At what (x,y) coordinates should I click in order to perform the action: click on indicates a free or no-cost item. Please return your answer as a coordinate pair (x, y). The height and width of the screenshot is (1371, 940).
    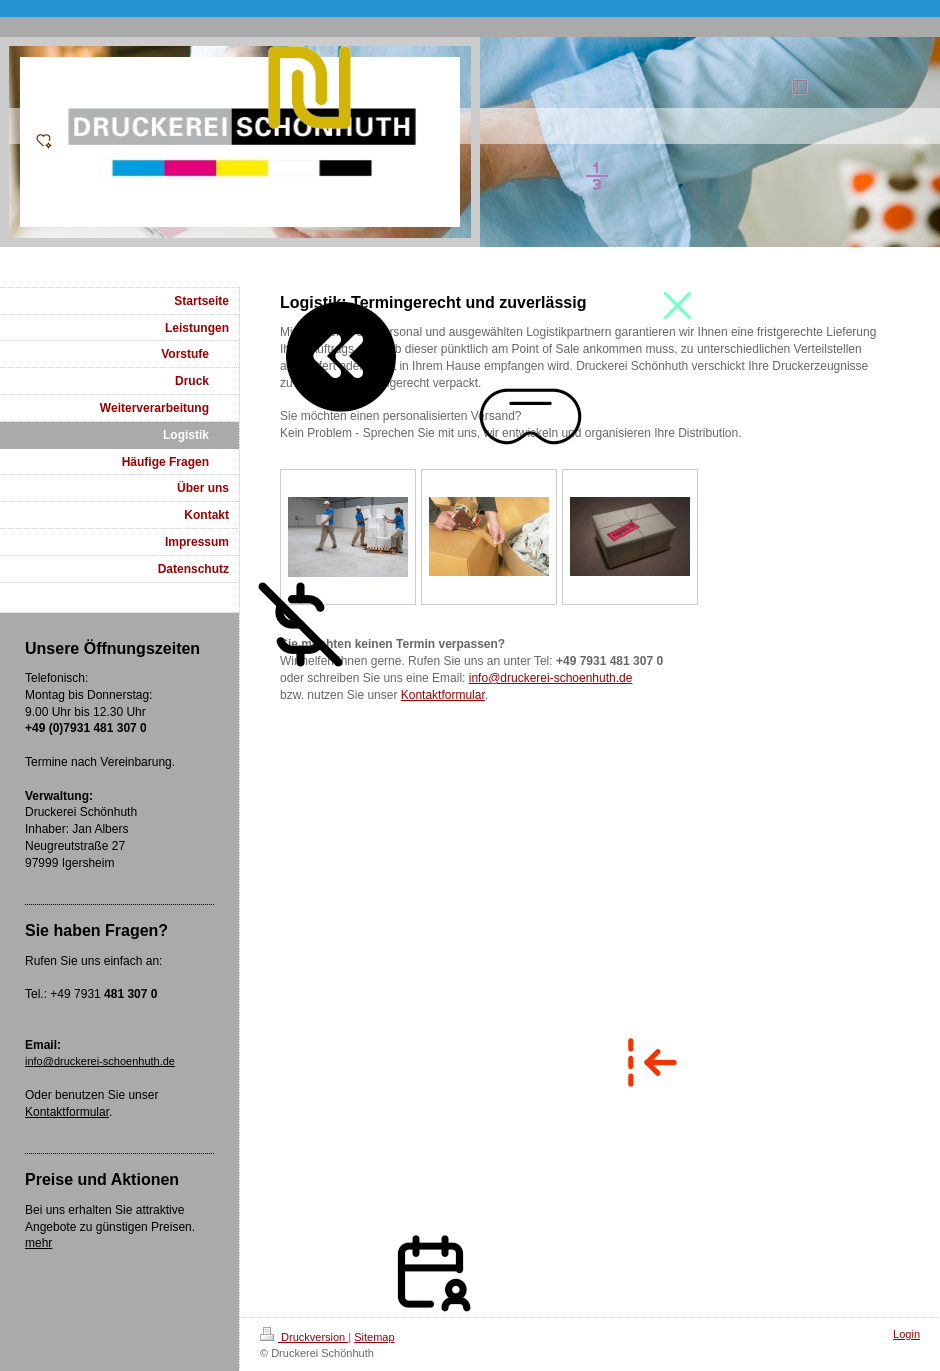
    Looking at the image, I should click on (300, 624).